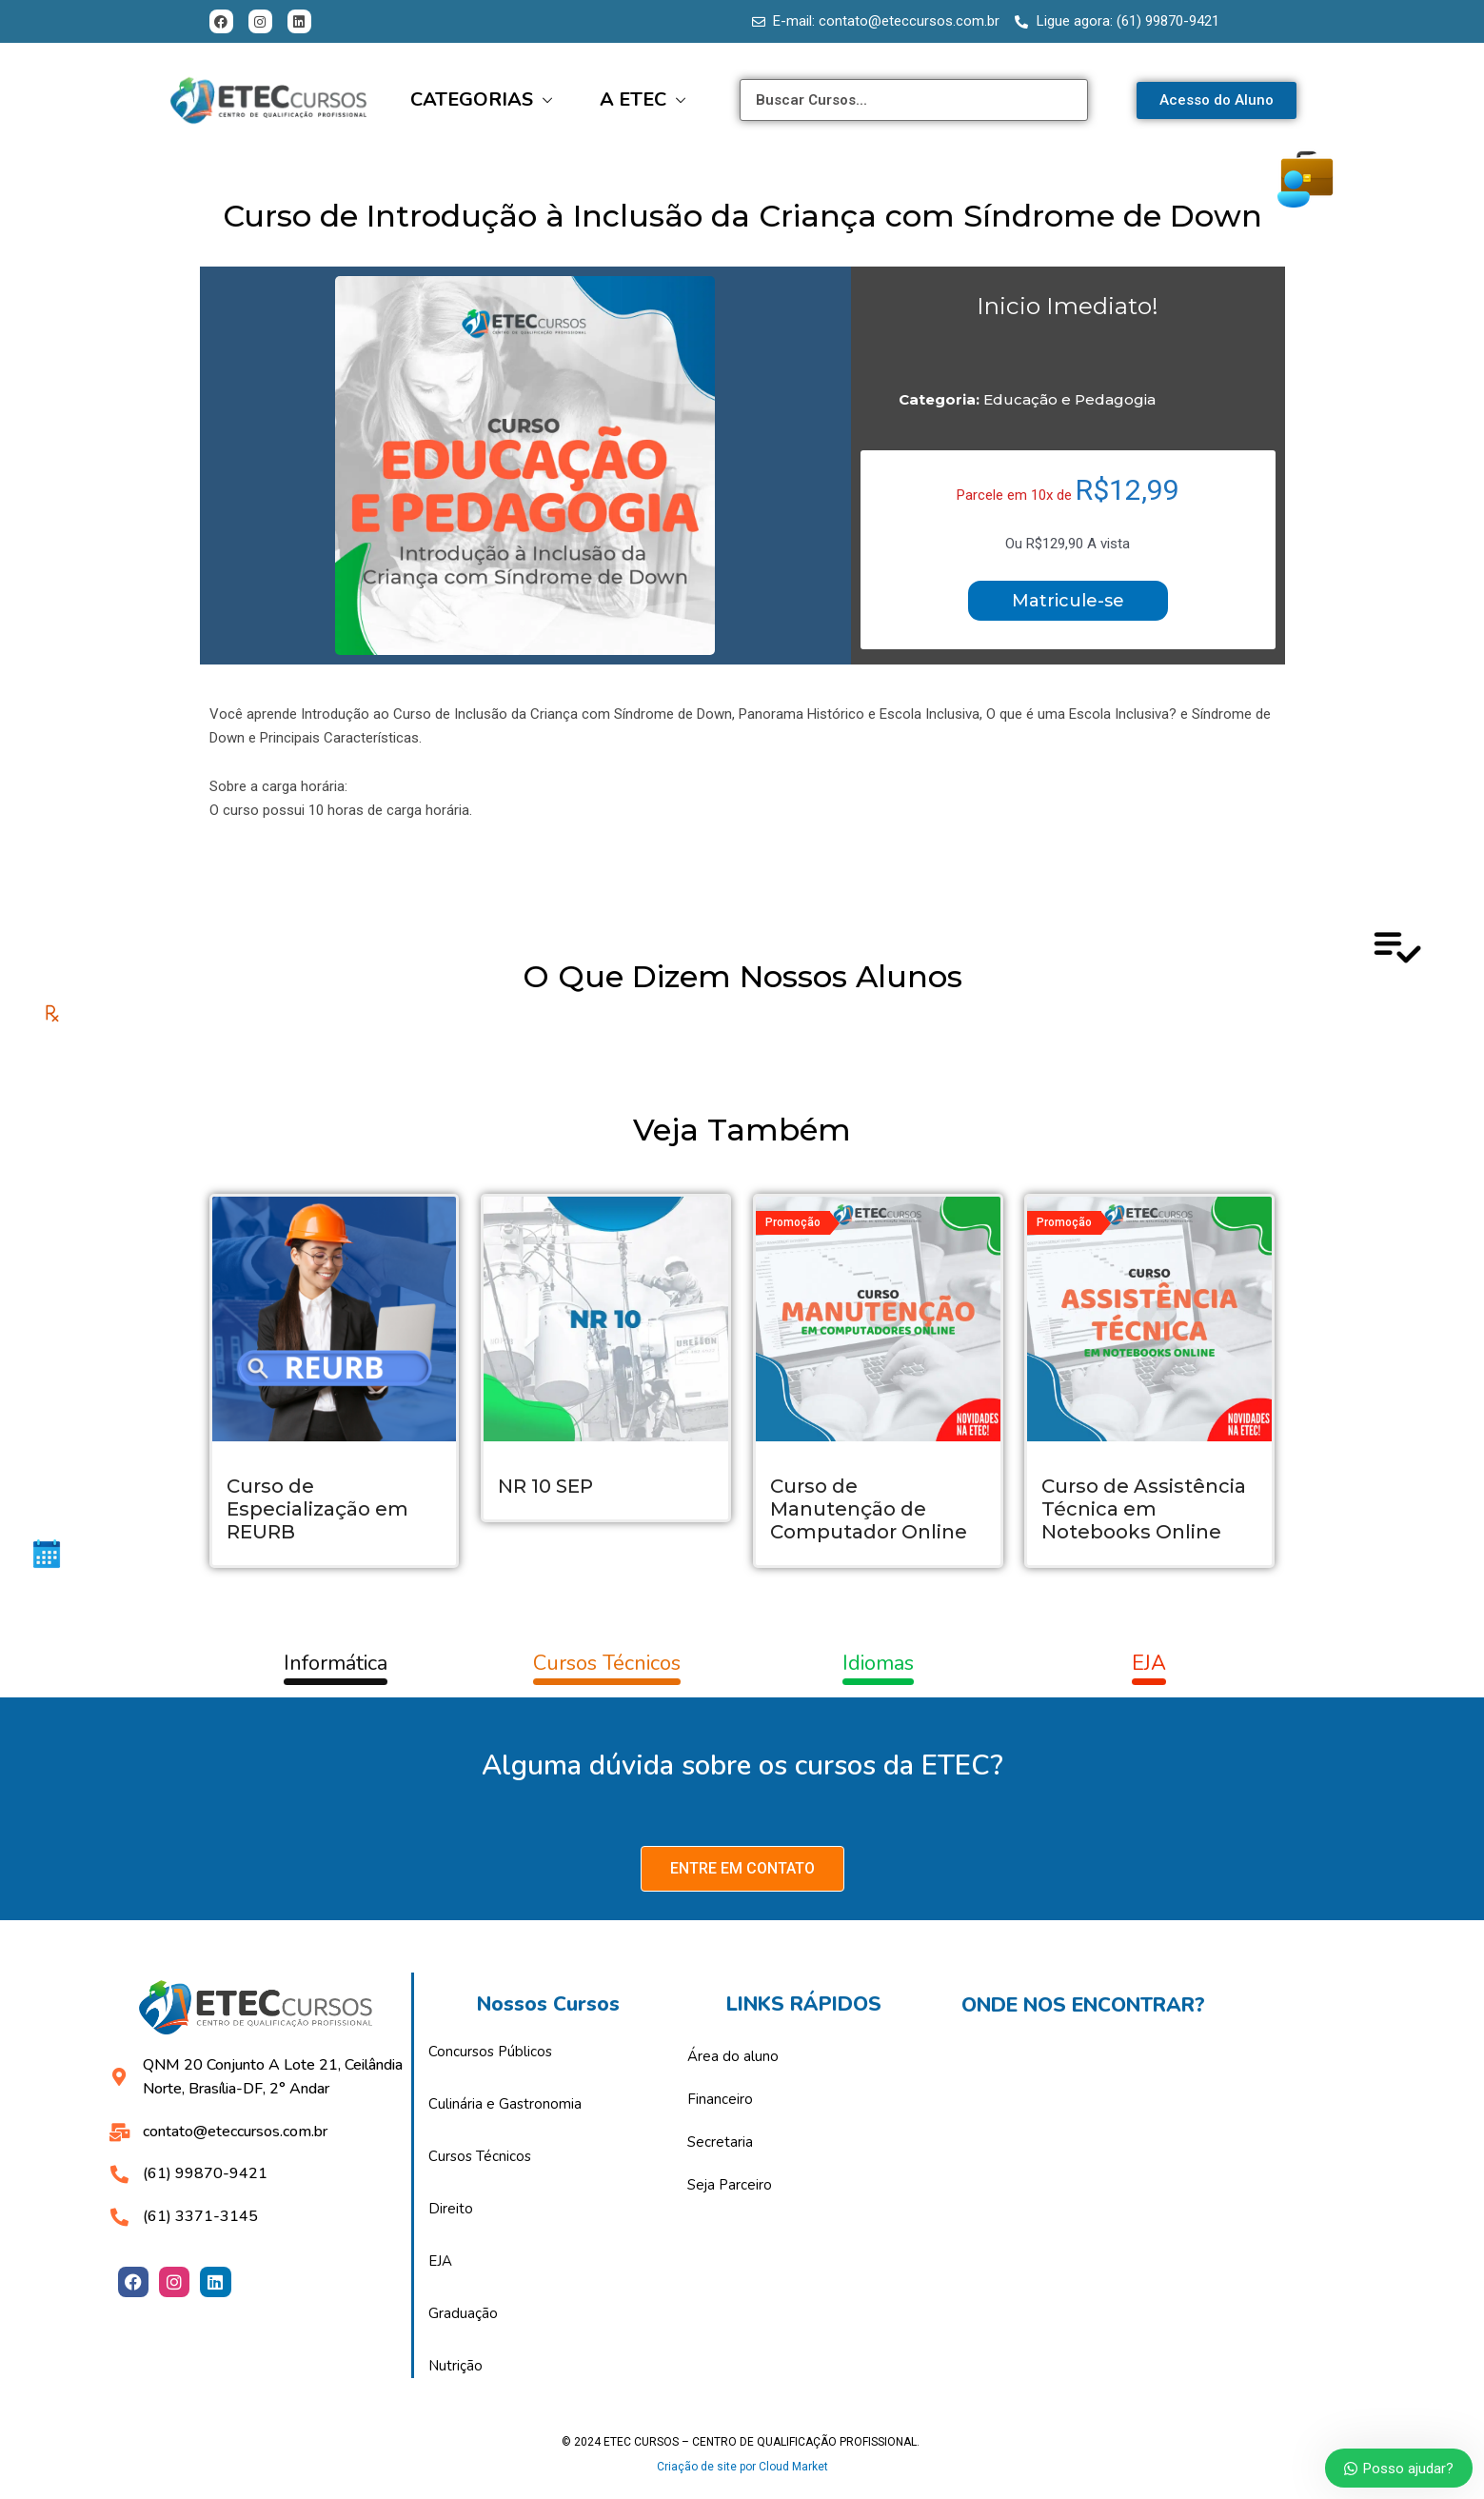 This screenshot has width=1484, height=2499. I want to click on open the calendar app, so click(47, 1555).